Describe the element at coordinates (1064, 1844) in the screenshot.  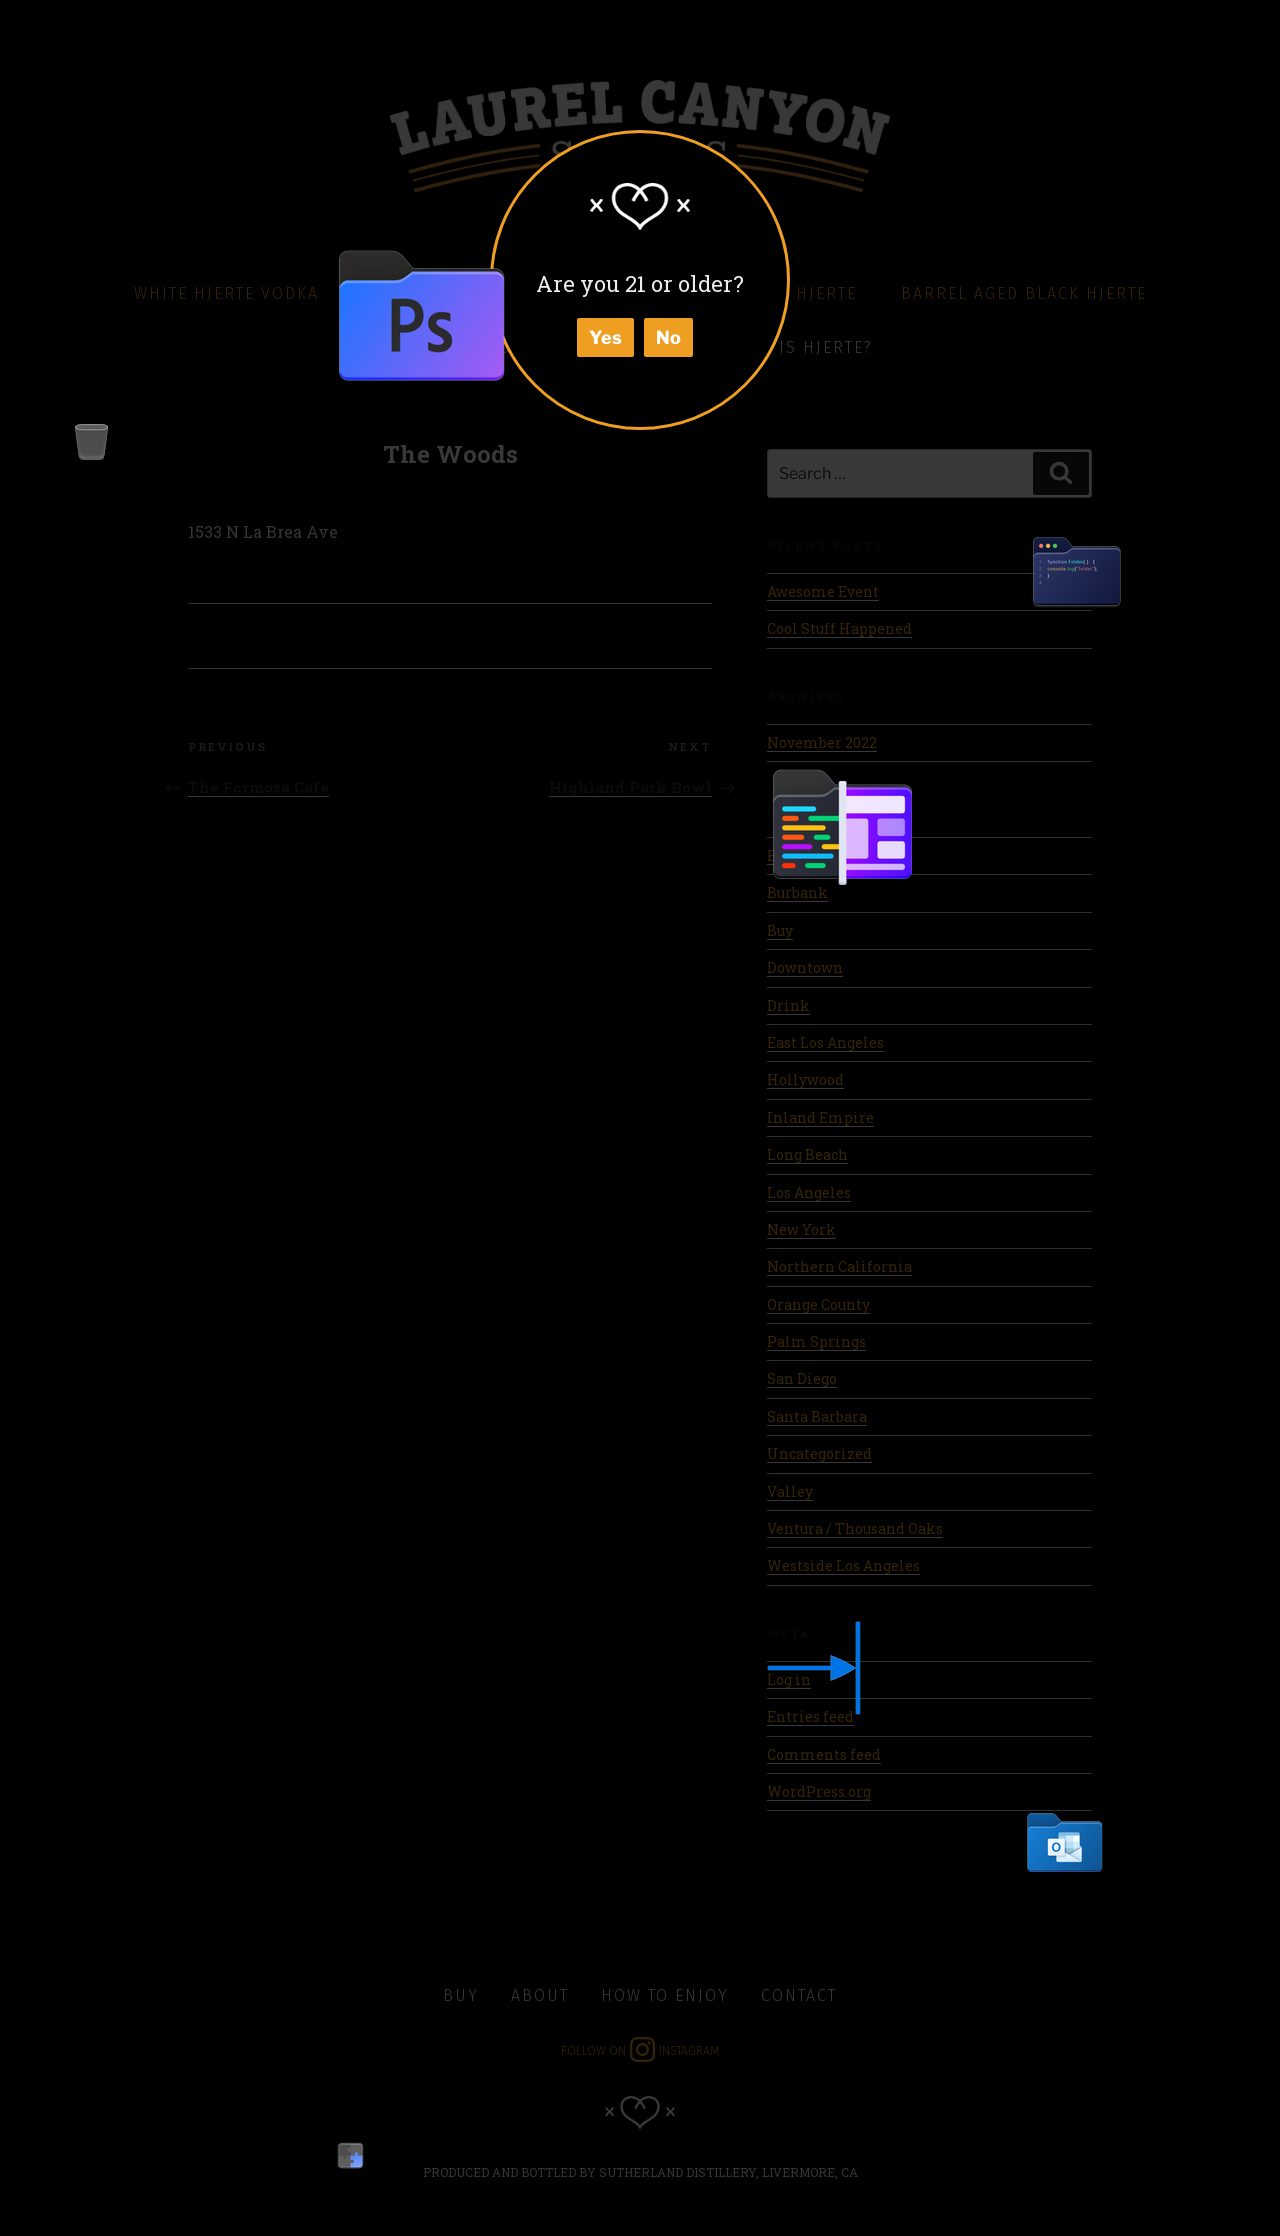
I see `open folder containing microsoft outlook files` at that location.